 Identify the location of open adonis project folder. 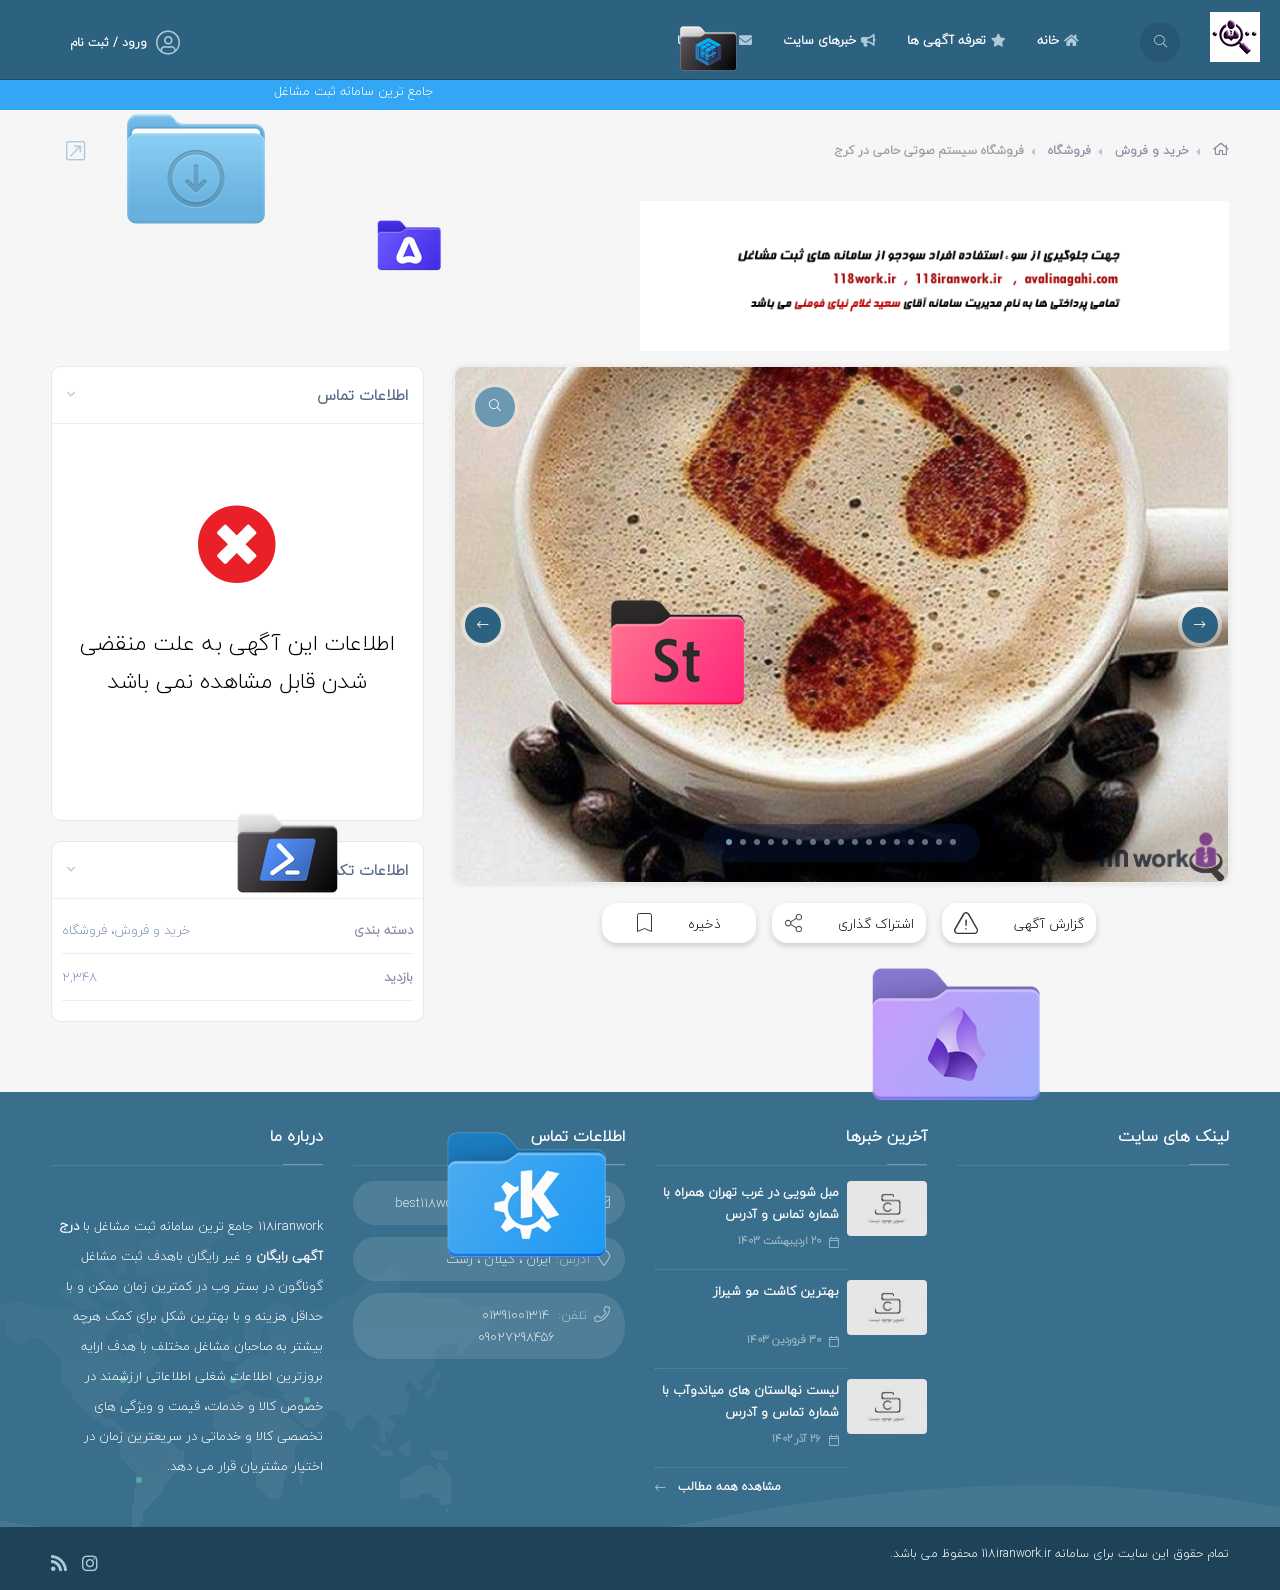
(409, 247).